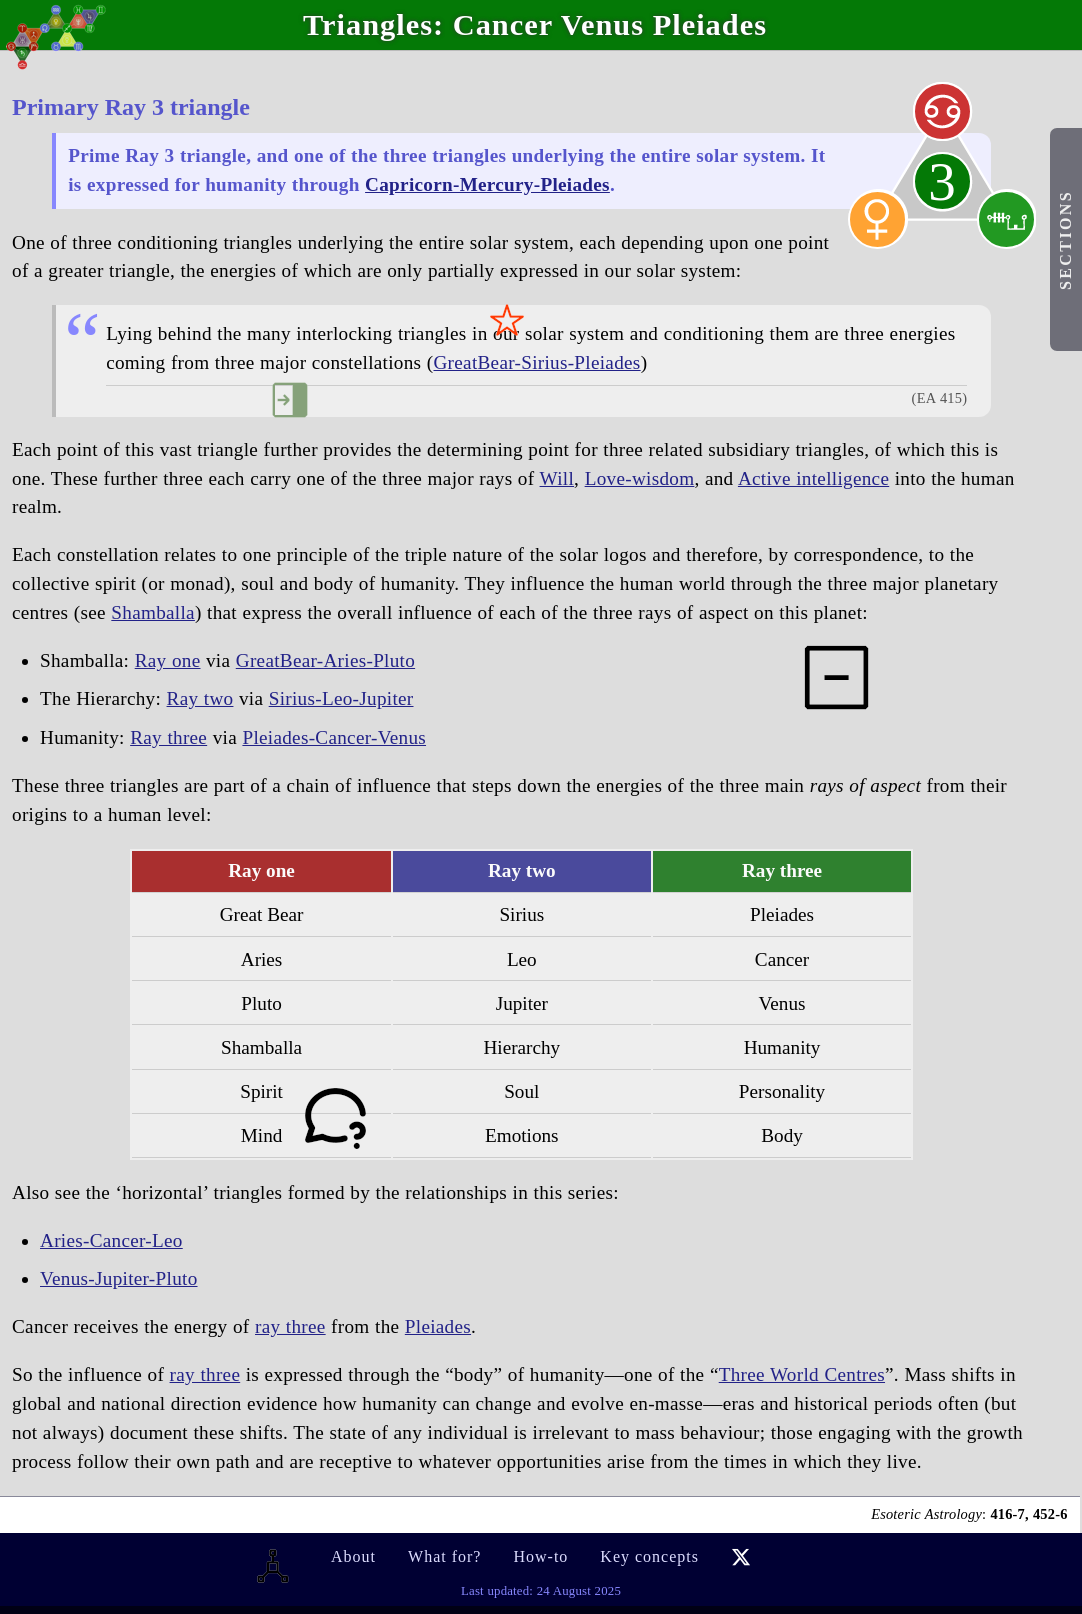 The image size is (1082, 1614). What do you see at coordinates (290, 400) in the screenshot?
I see `dock panel to the right side of the editor` at bounding box center [290, 400].